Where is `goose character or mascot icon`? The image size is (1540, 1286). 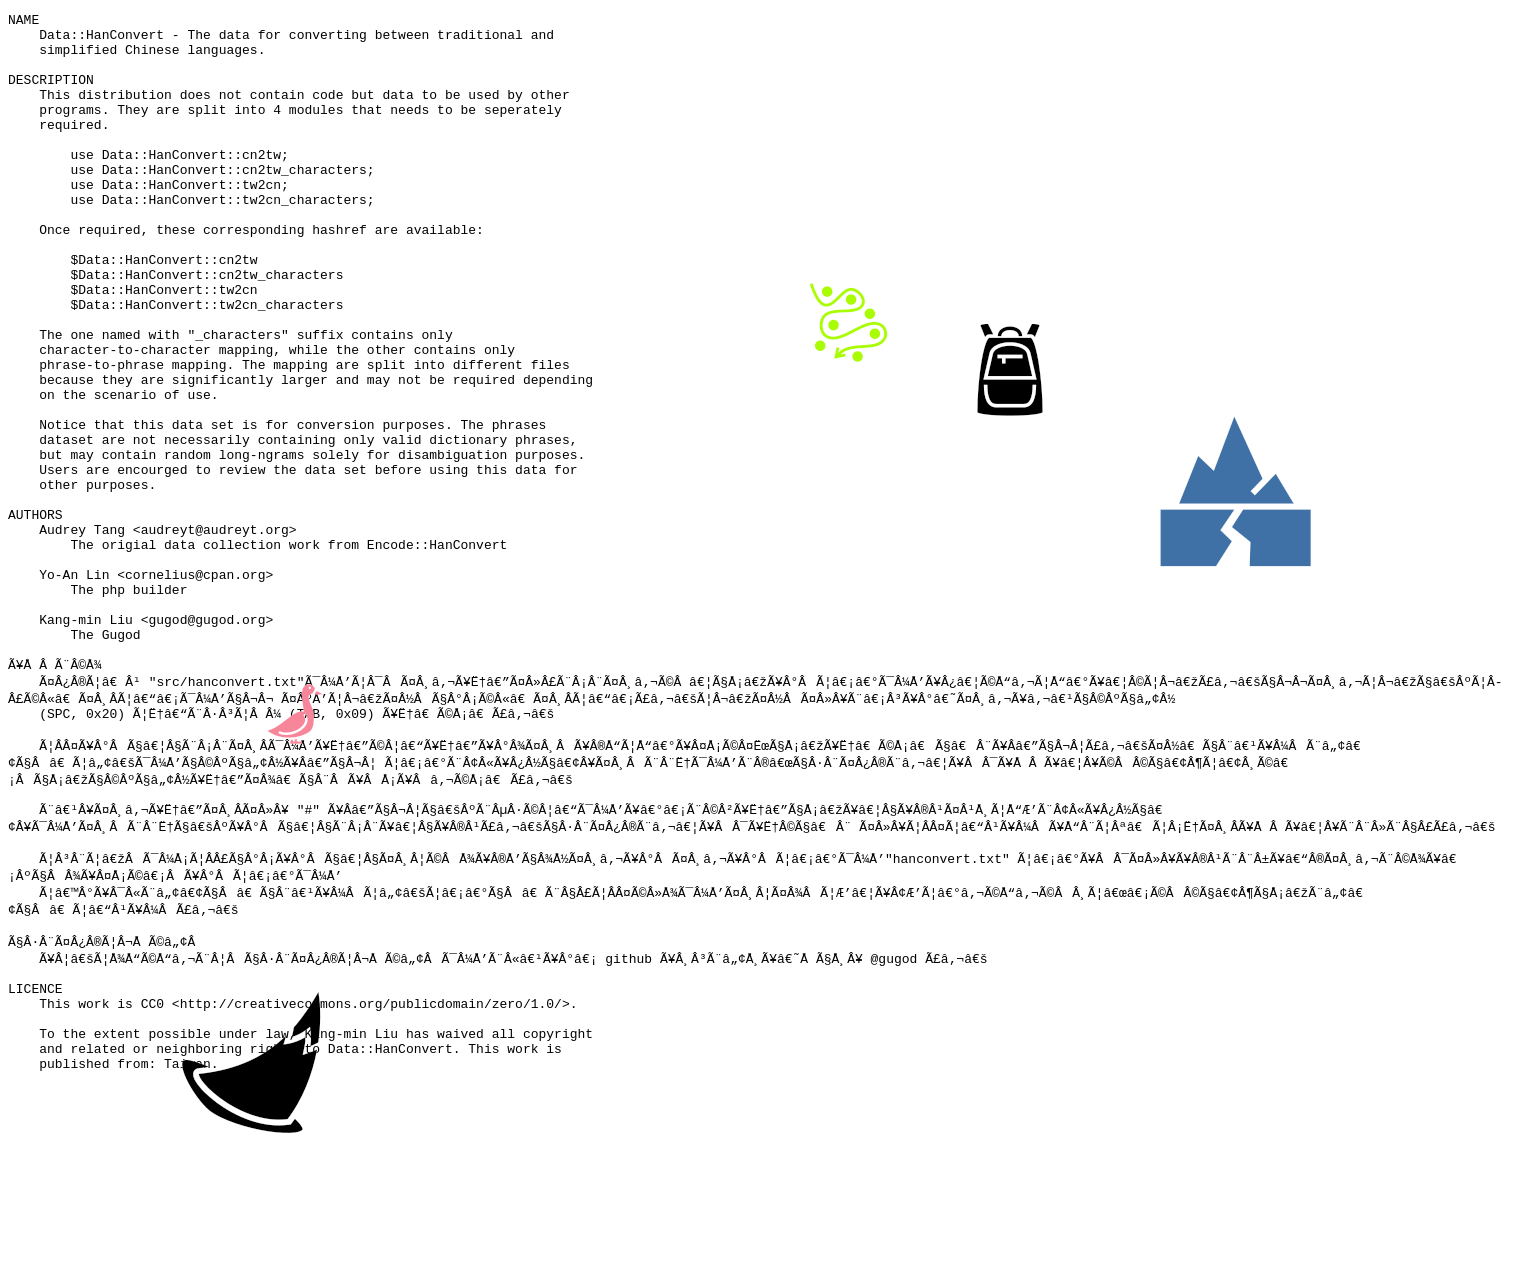
goose character or mascot icon is located at coordinates (295, 714).